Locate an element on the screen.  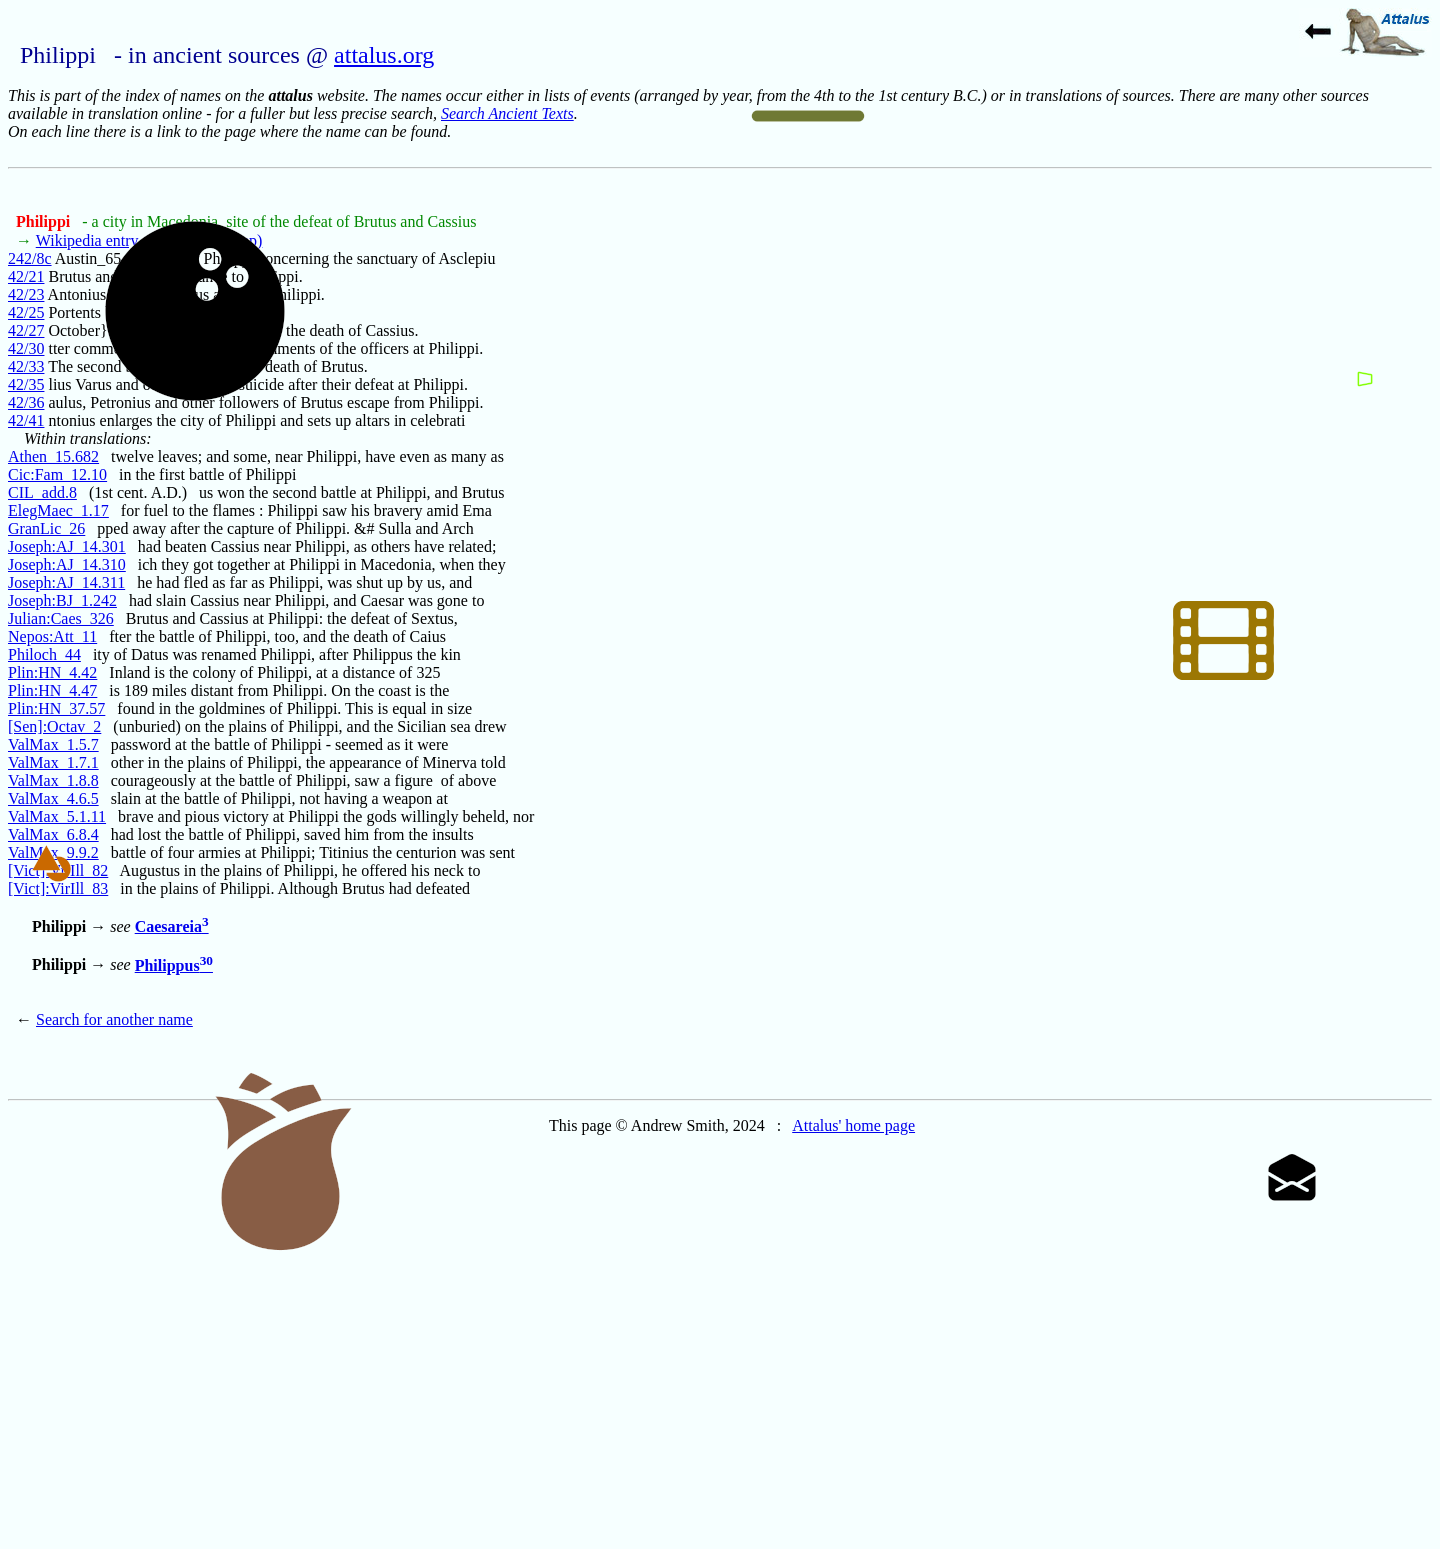
access shape tools or drawing options is located at coordinates (52, 864).